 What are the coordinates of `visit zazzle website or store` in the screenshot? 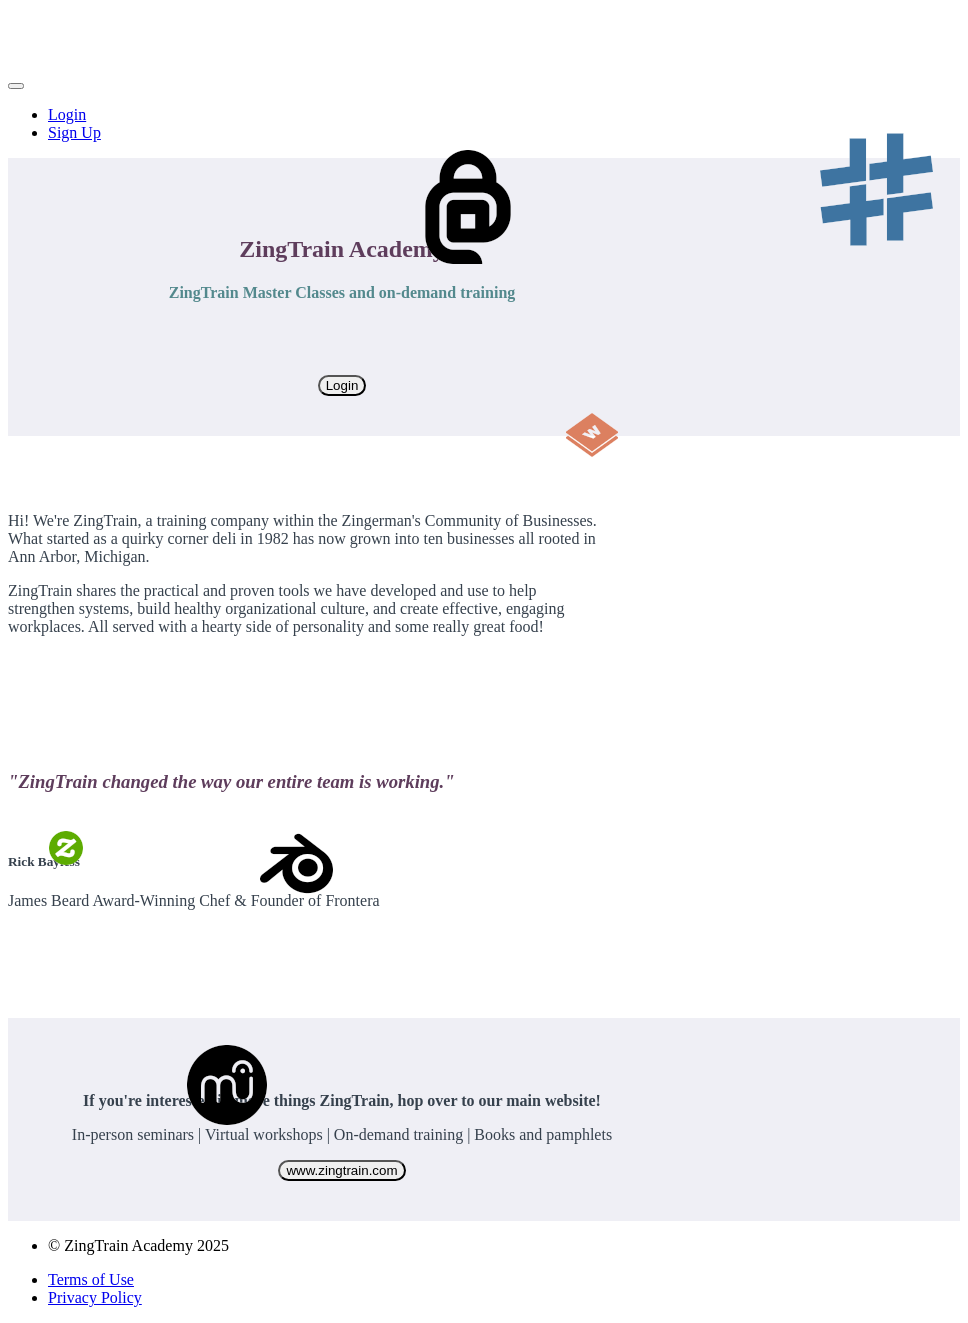 It's located at (66, 848).